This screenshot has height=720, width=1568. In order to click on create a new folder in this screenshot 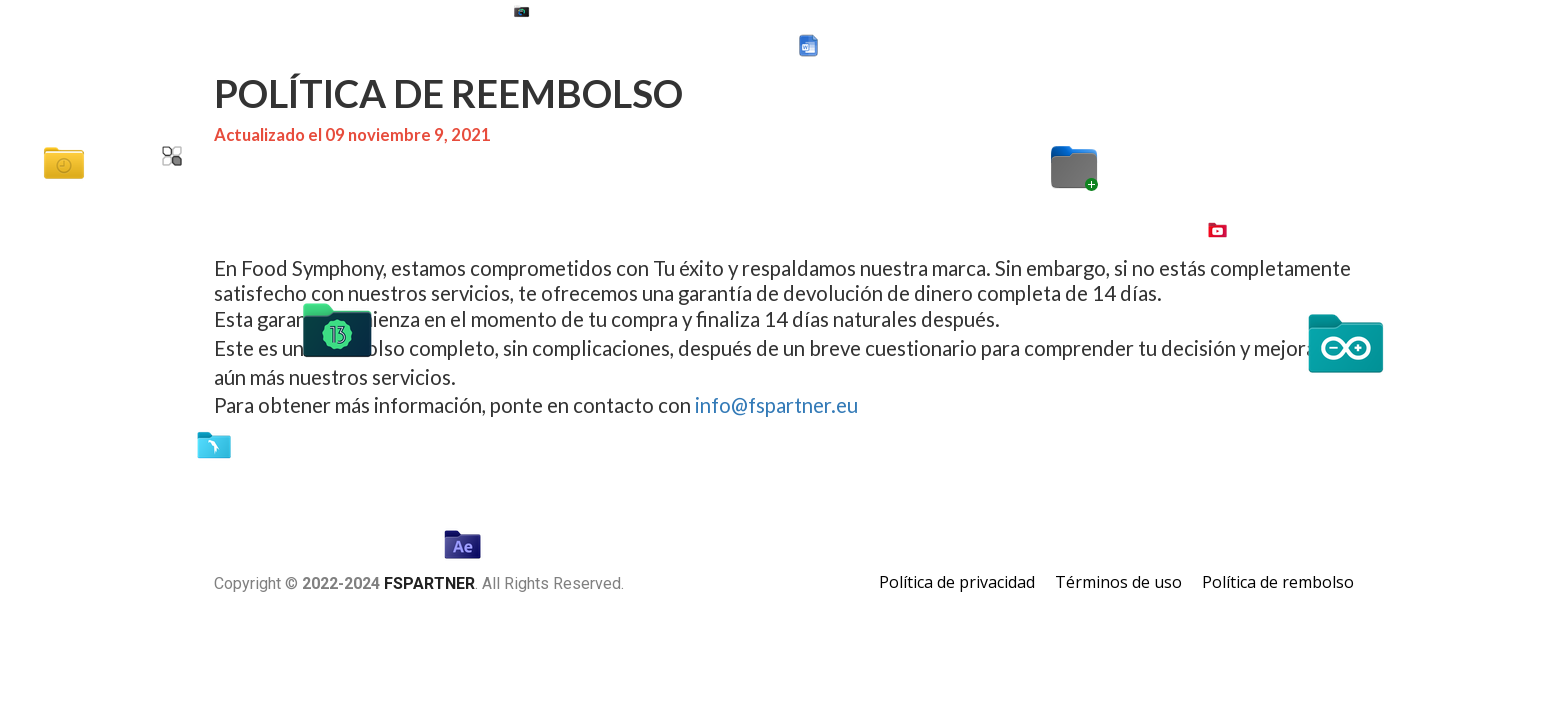, I will do `click(1074, 167)`.